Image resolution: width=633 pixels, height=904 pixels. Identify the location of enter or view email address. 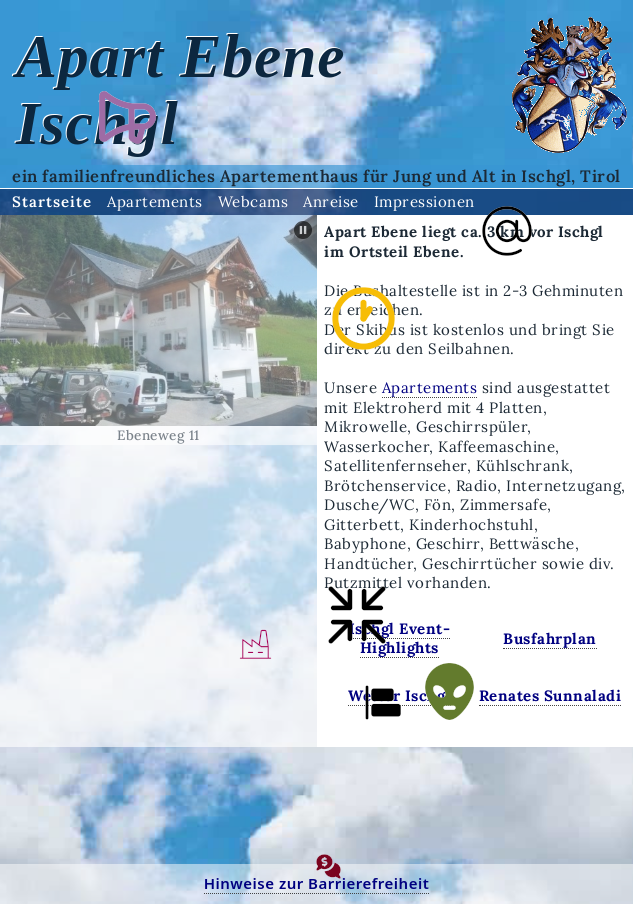
(507, 231).